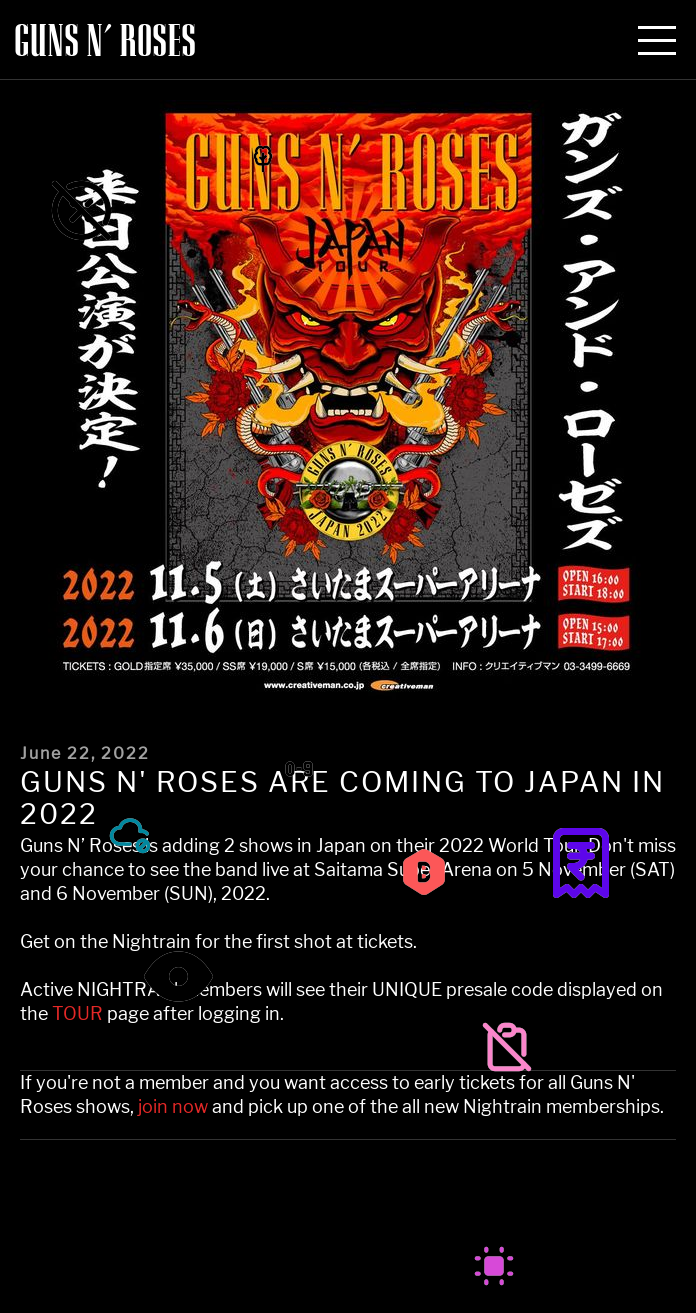  What do you see at coordinates (494, 1266) in the screenshot?
I see `select or create an artboard` at bounding box center [494, 1266].